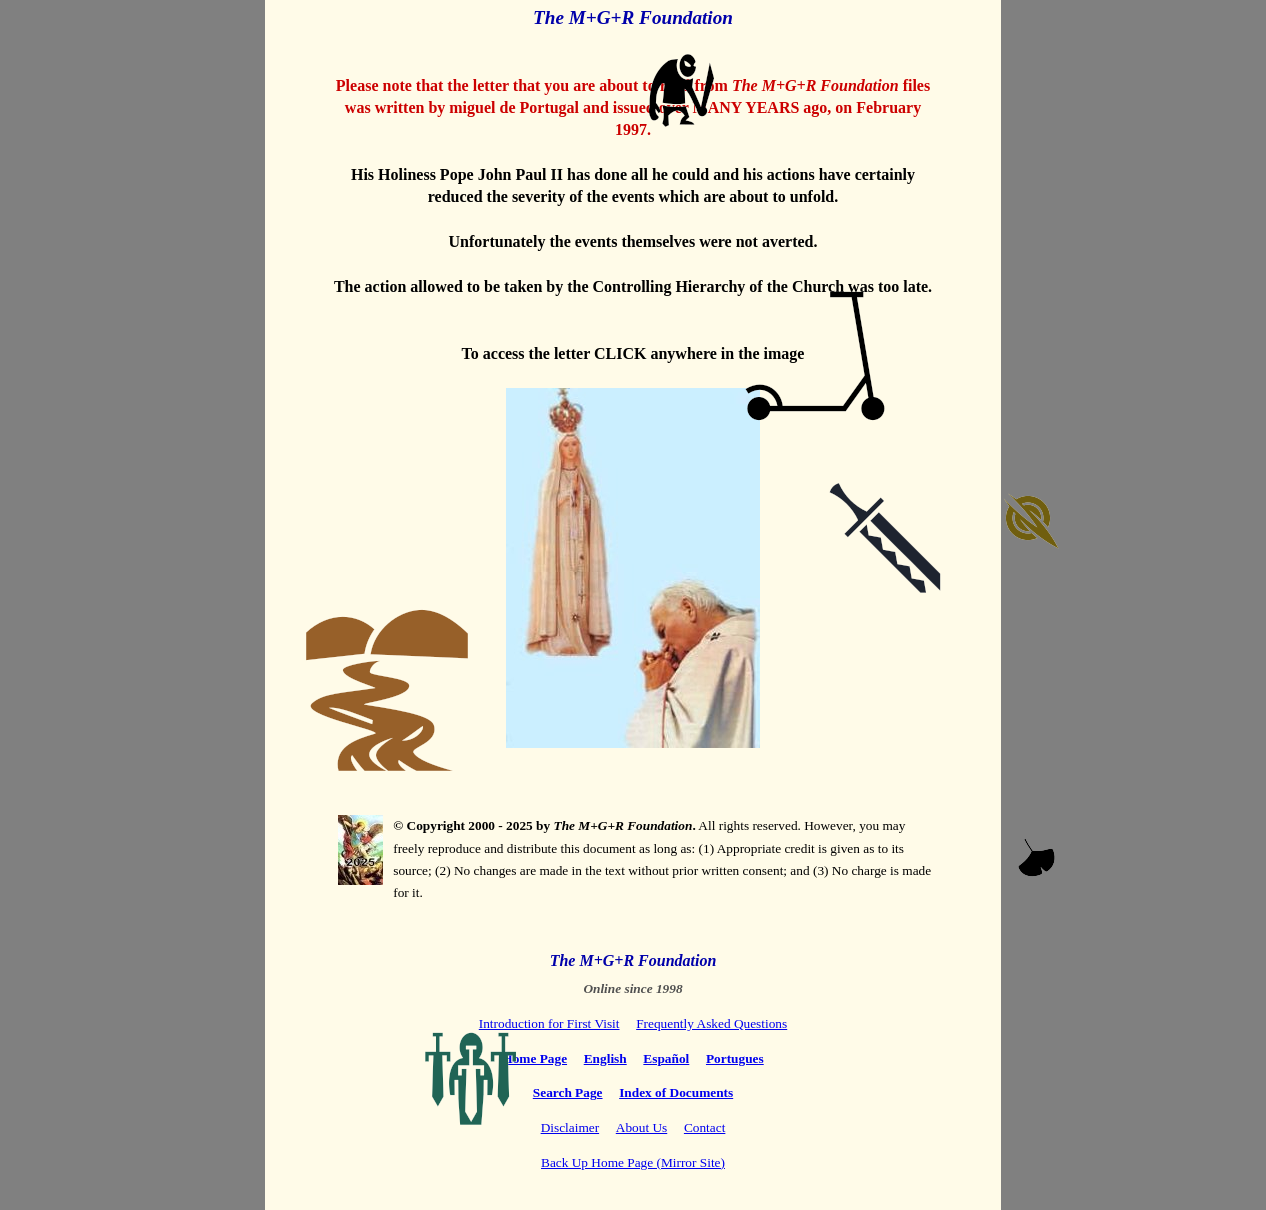 The width and height of the screenshot is (1266, 1210). Describe the element at coordinates (387, 690) in the screenshot. I see `view river or waterway on map` at that location.